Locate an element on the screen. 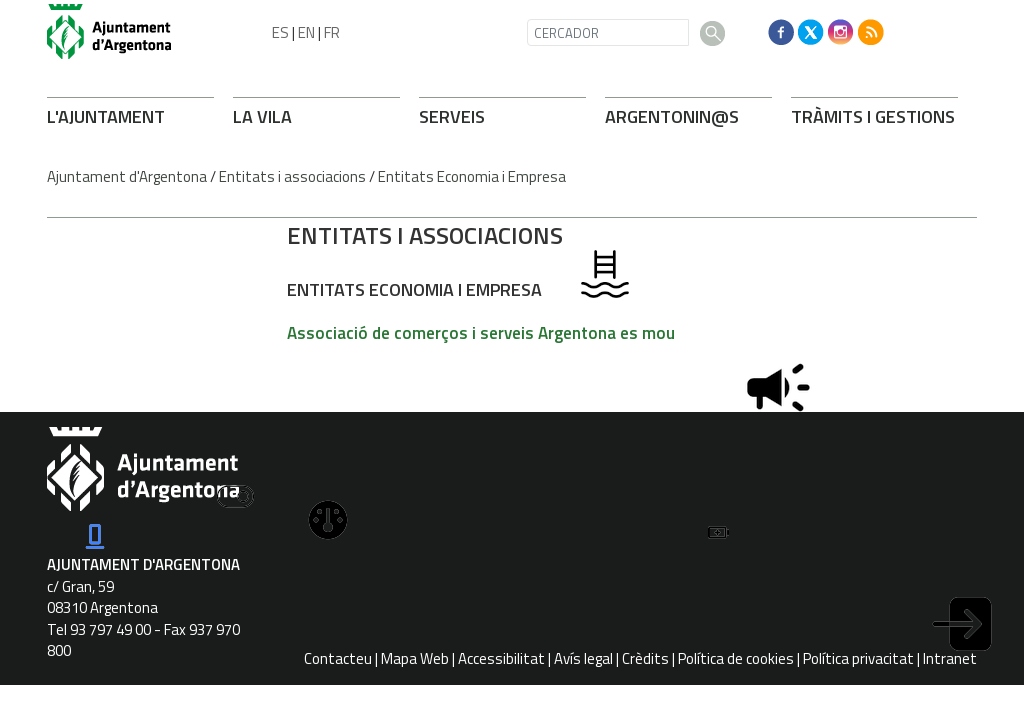 This screenshot has width=1024, height=720. add or extend battery life is located at coordinates (718, 532).